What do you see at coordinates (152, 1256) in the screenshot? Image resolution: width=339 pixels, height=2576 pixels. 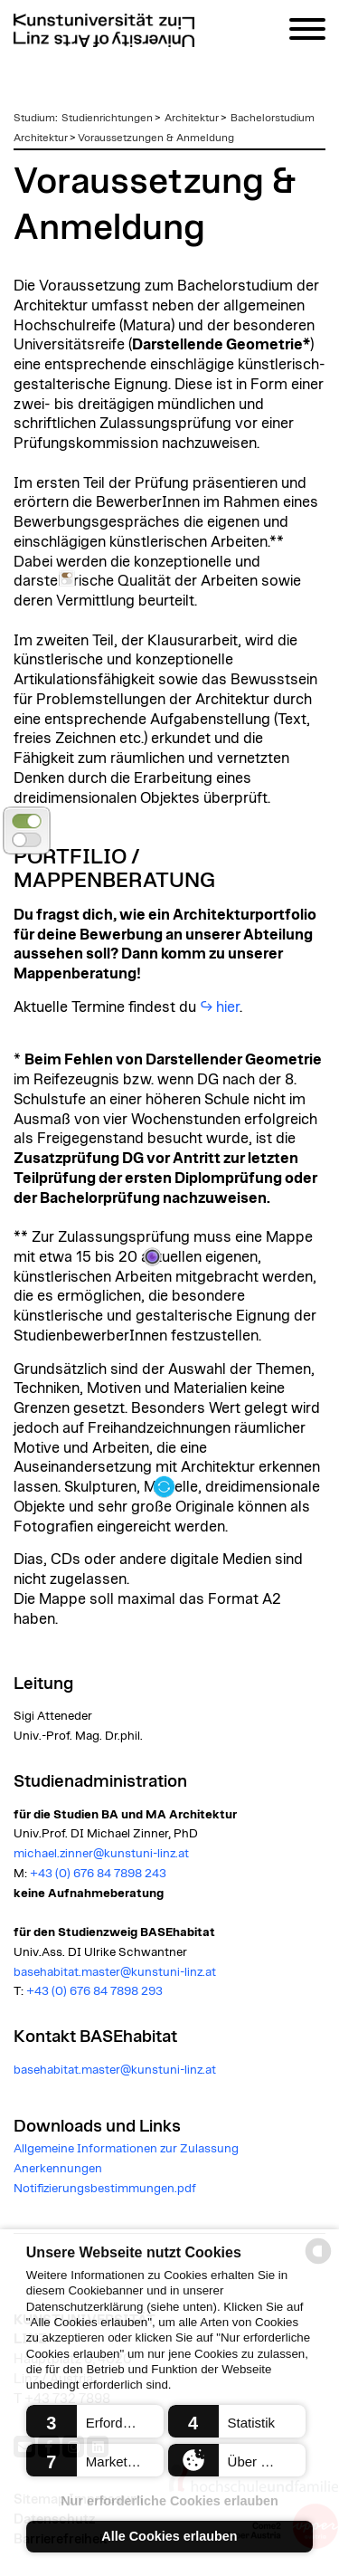 I see `open the camera app` at bounding box center [152, 1256].